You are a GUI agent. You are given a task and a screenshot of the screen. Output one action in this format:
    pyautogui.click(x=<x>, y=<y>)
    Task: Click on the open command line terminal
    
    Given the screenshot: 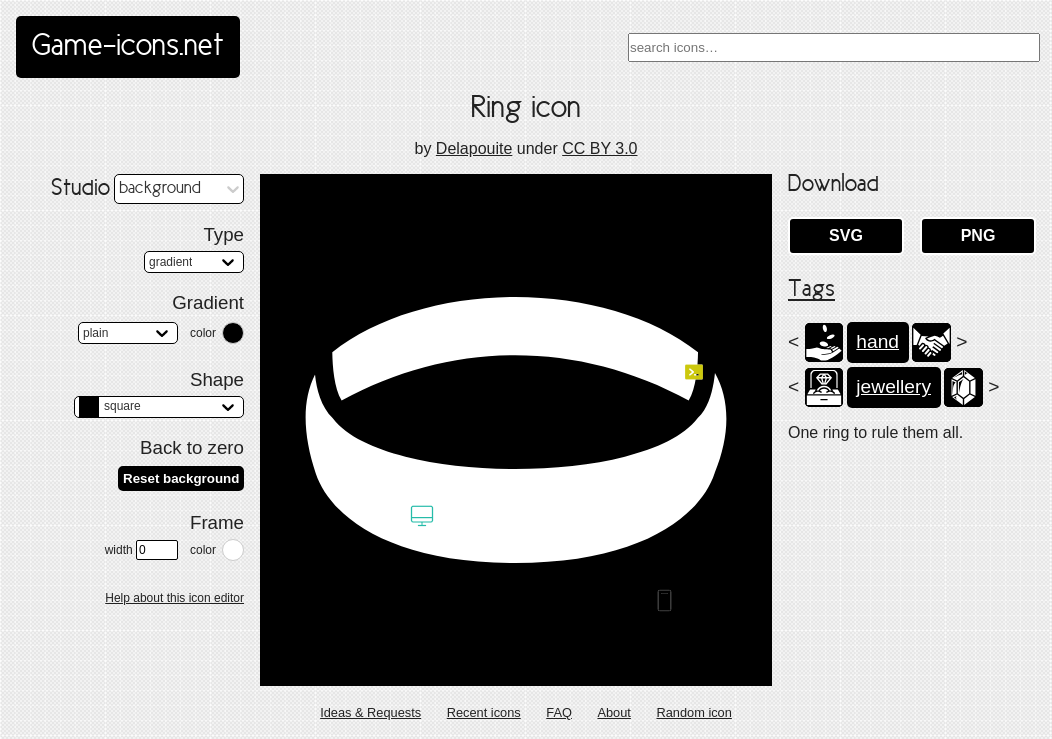 What is the action you would take?
    pyautogui.click(x=694, y=372)
    